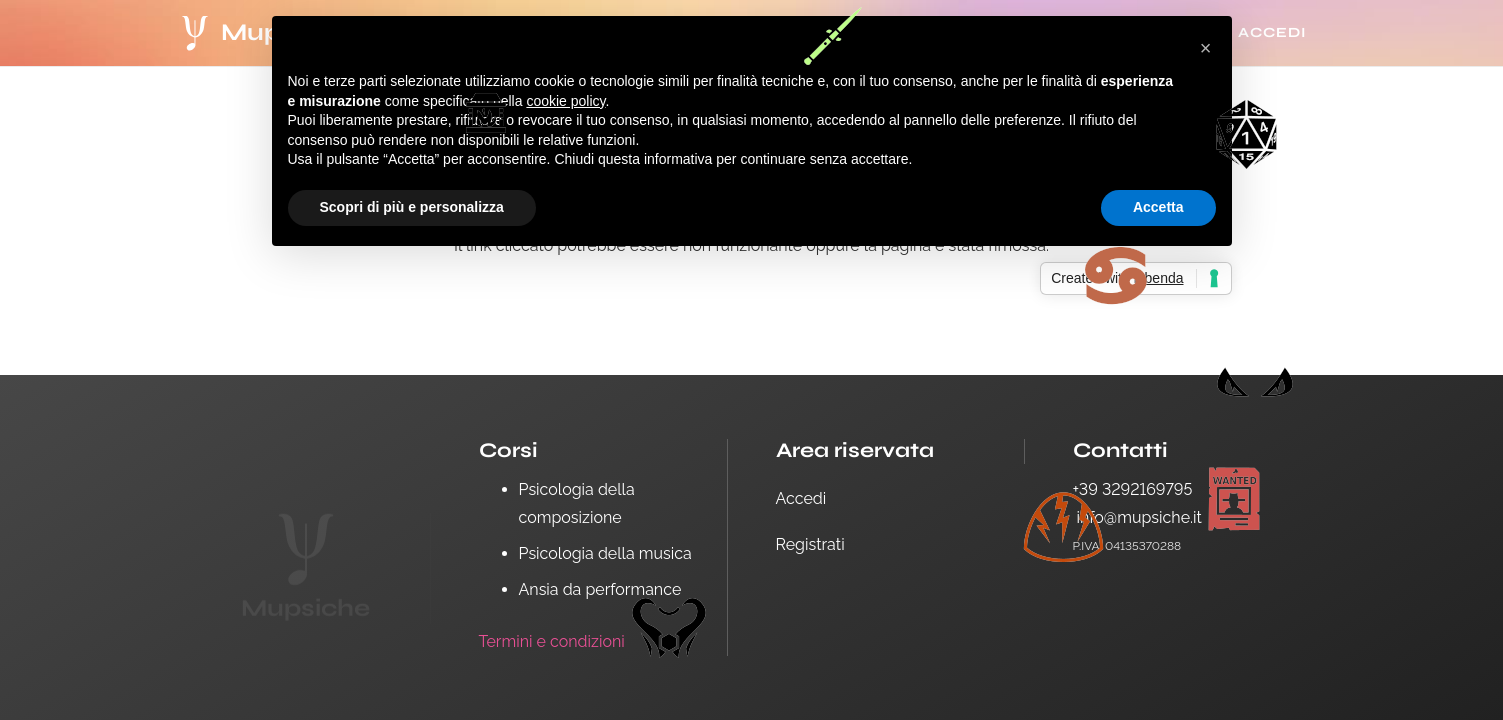 The height and width of the screenshot is (720, 1503). I want to click on roll a d20 die, so click(1246, 134).